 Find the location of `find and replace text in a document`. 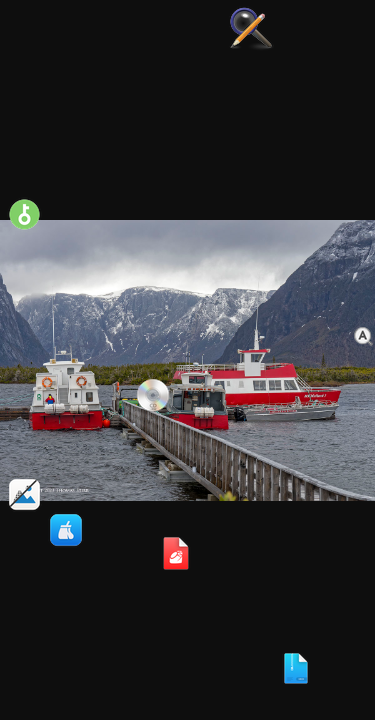

find and replace text in a document is located at coordinates (251, 28).